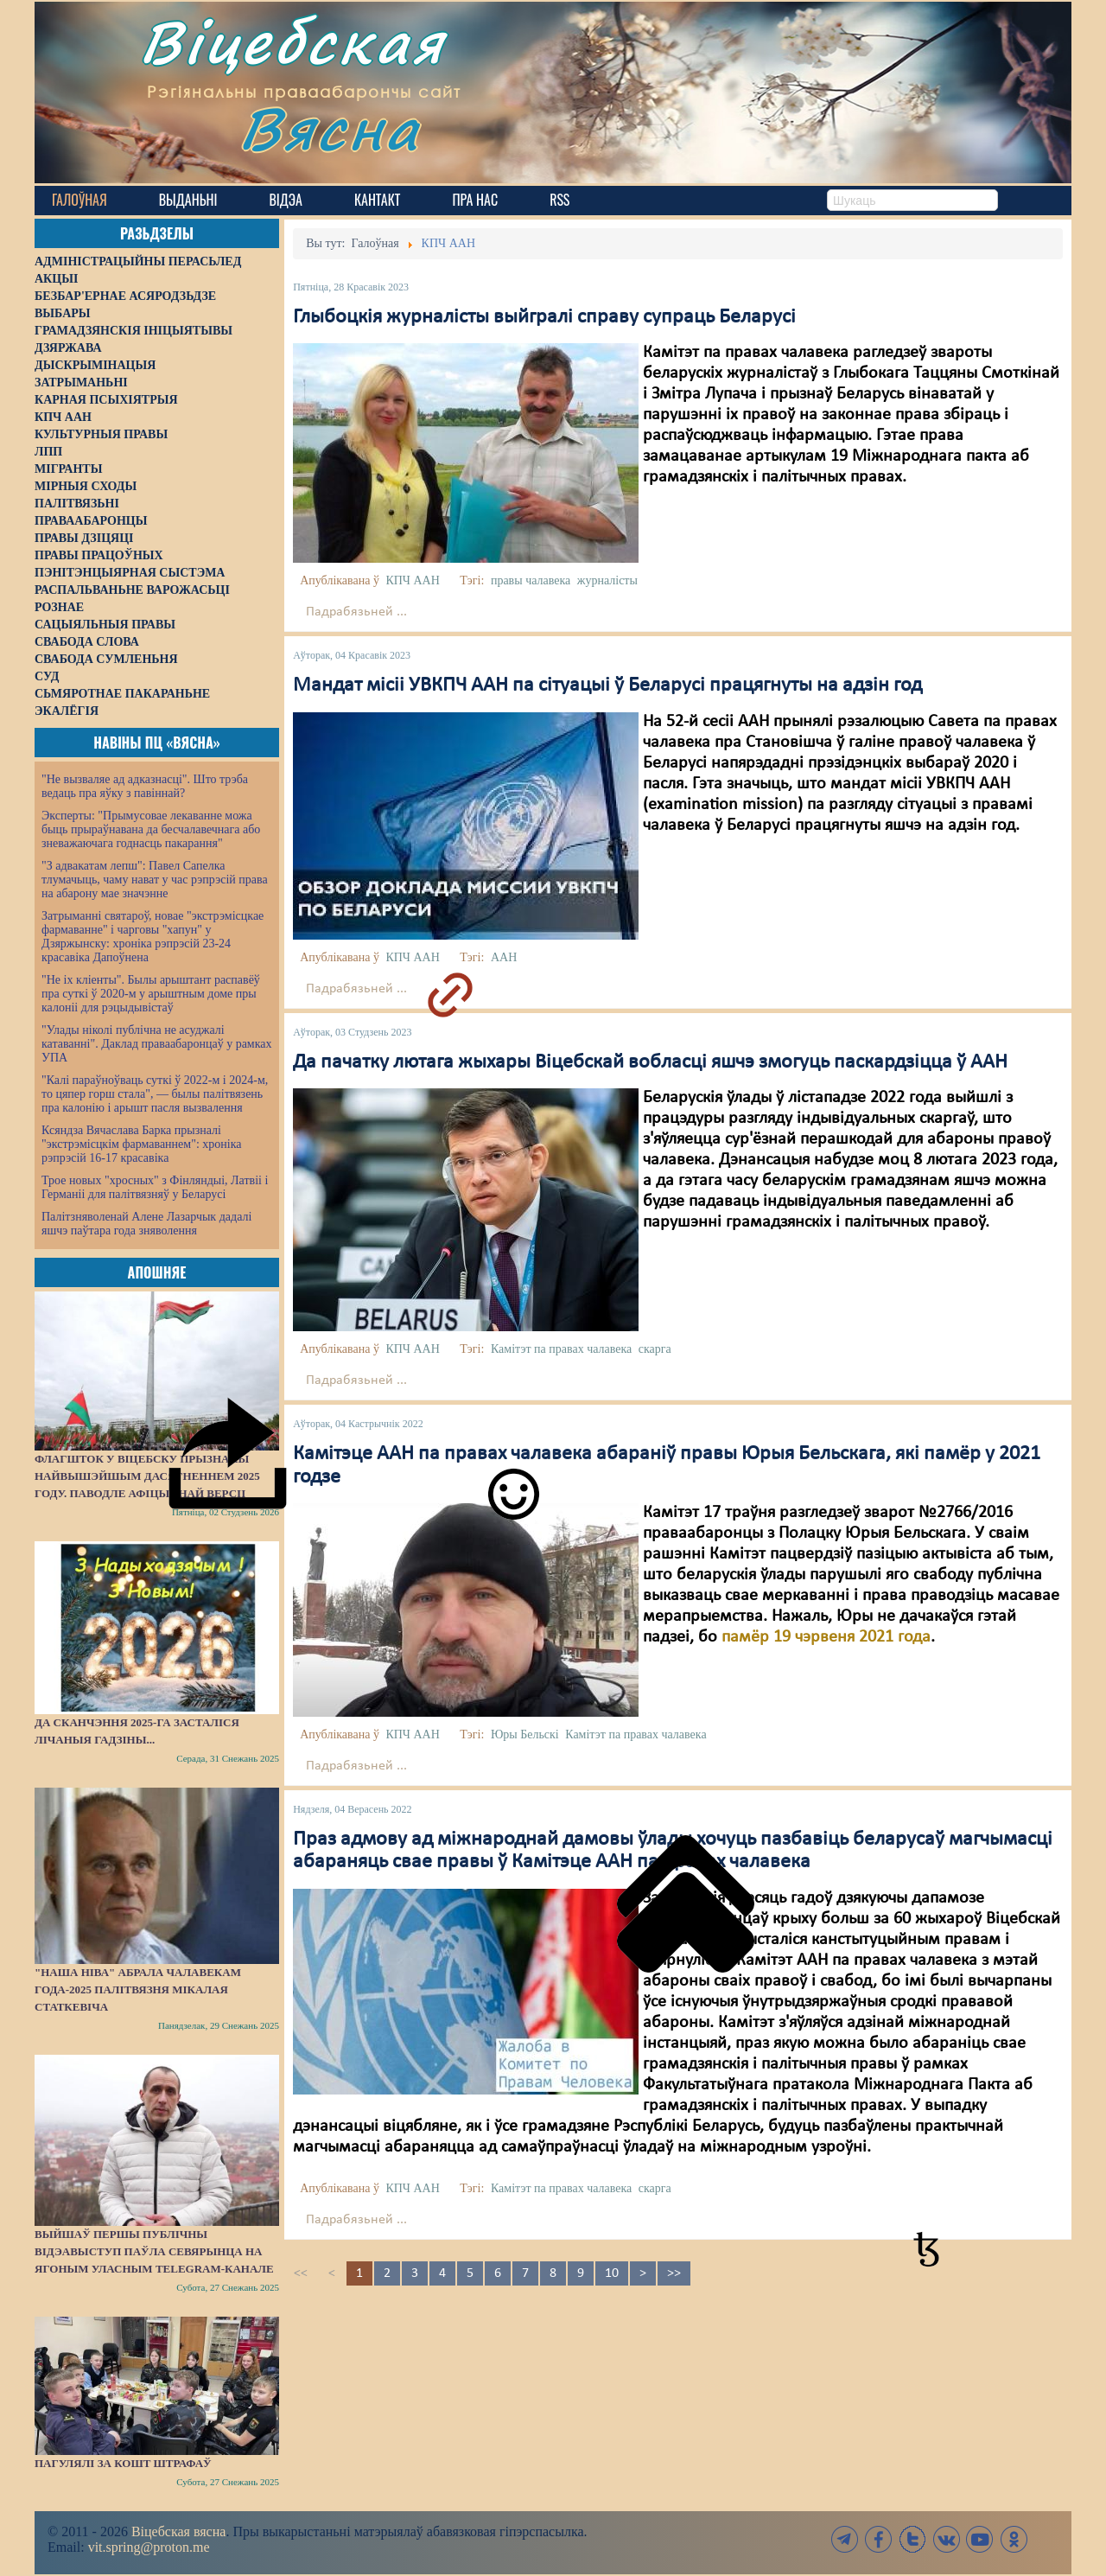  Describe the element at coordinates (227, 1456) in the screenshot. I see `share content to another app or person` at that location.